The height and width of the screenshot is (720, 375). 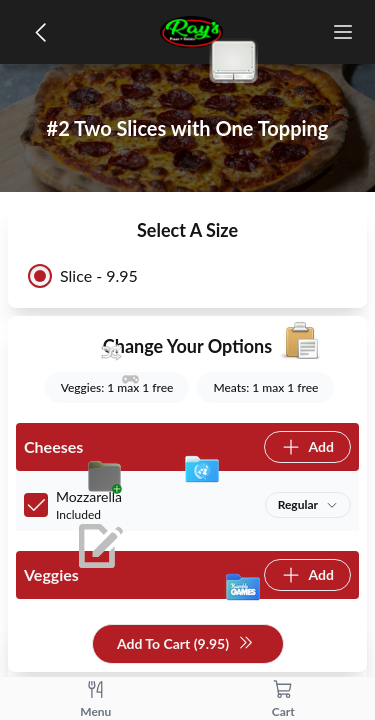 I want to click on shuffle playlist or music queue, so click(x=112, y=352).